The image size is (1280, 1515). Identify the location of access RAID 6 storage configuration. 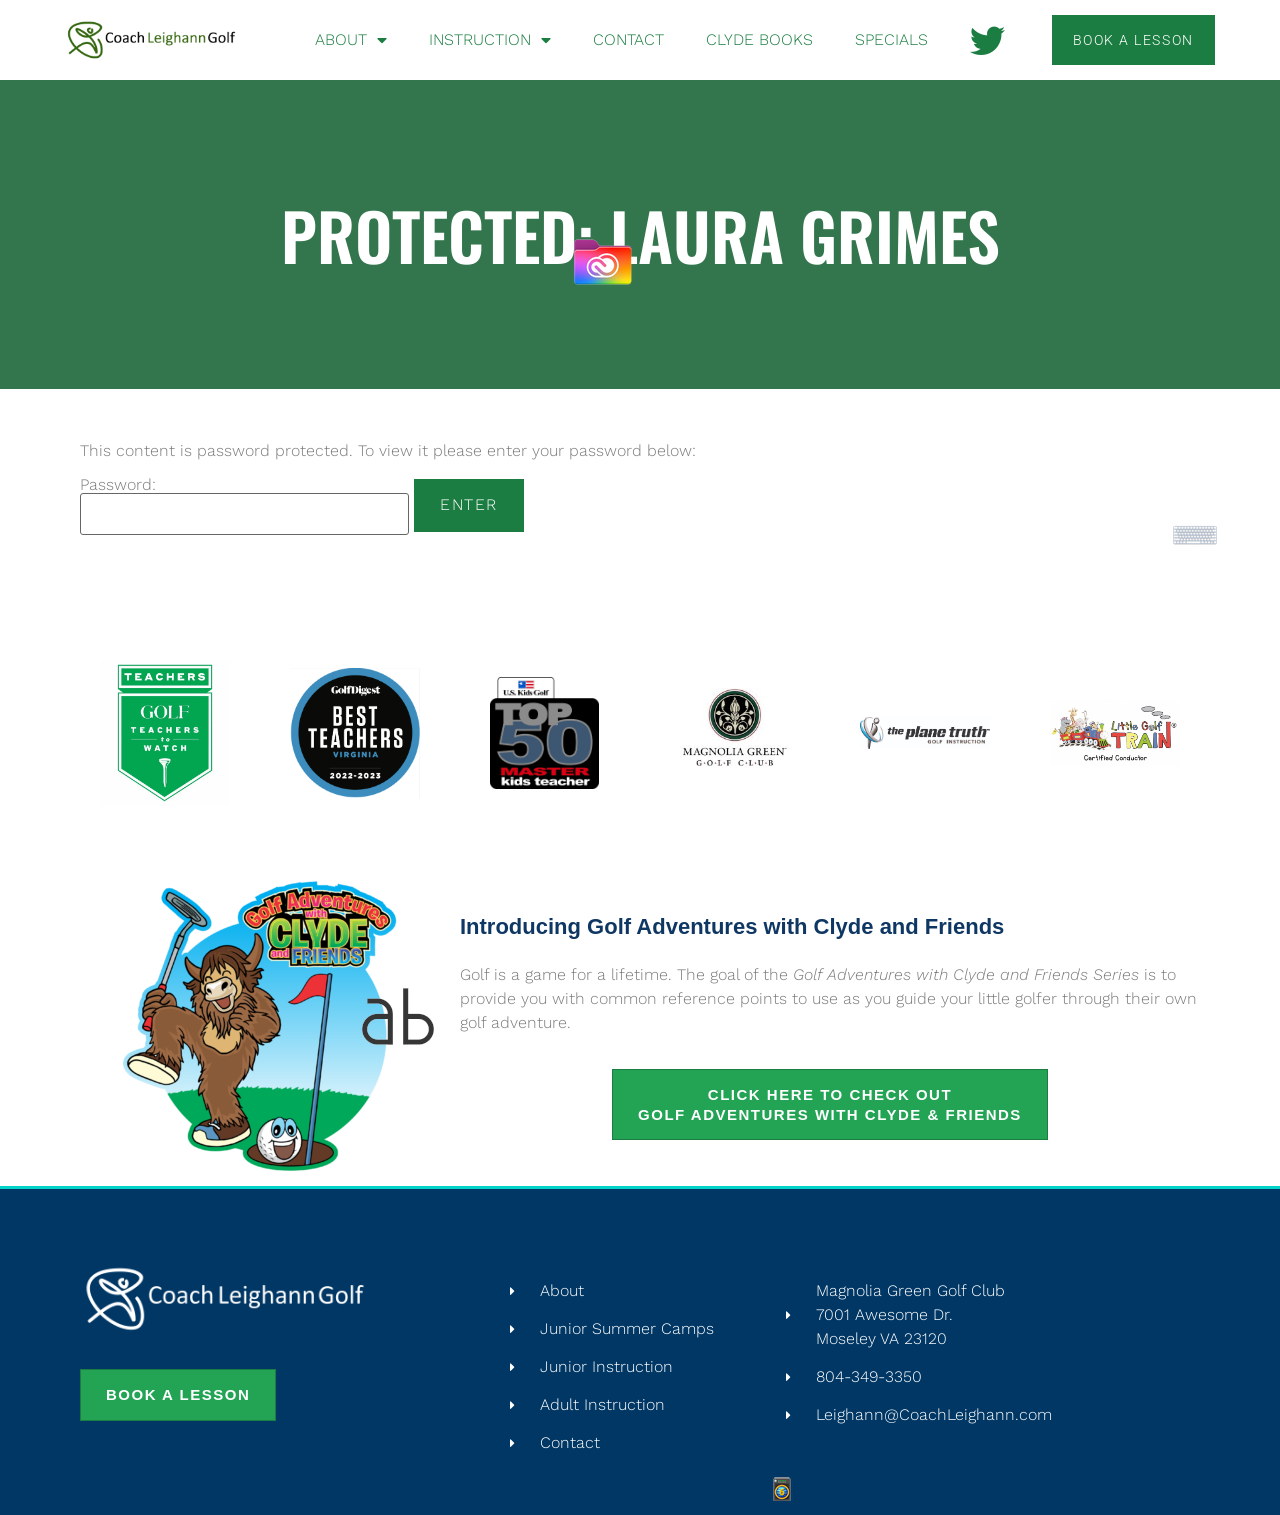
(782, 1489).